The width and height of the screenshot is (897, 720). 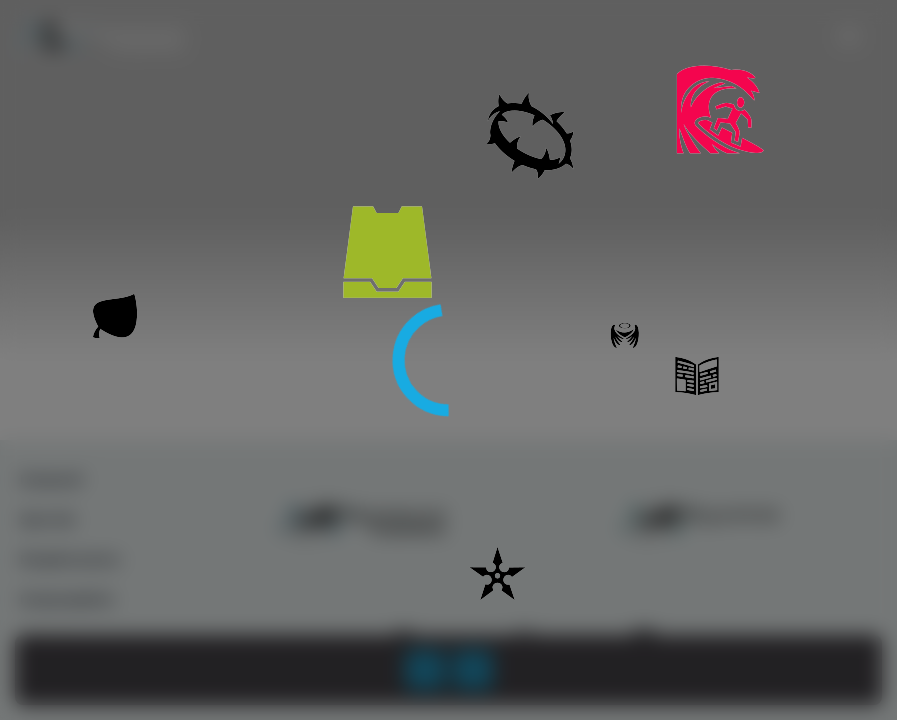 I want to click on indicates a religious or Easter-themed game element, so click(x=529, y=135).